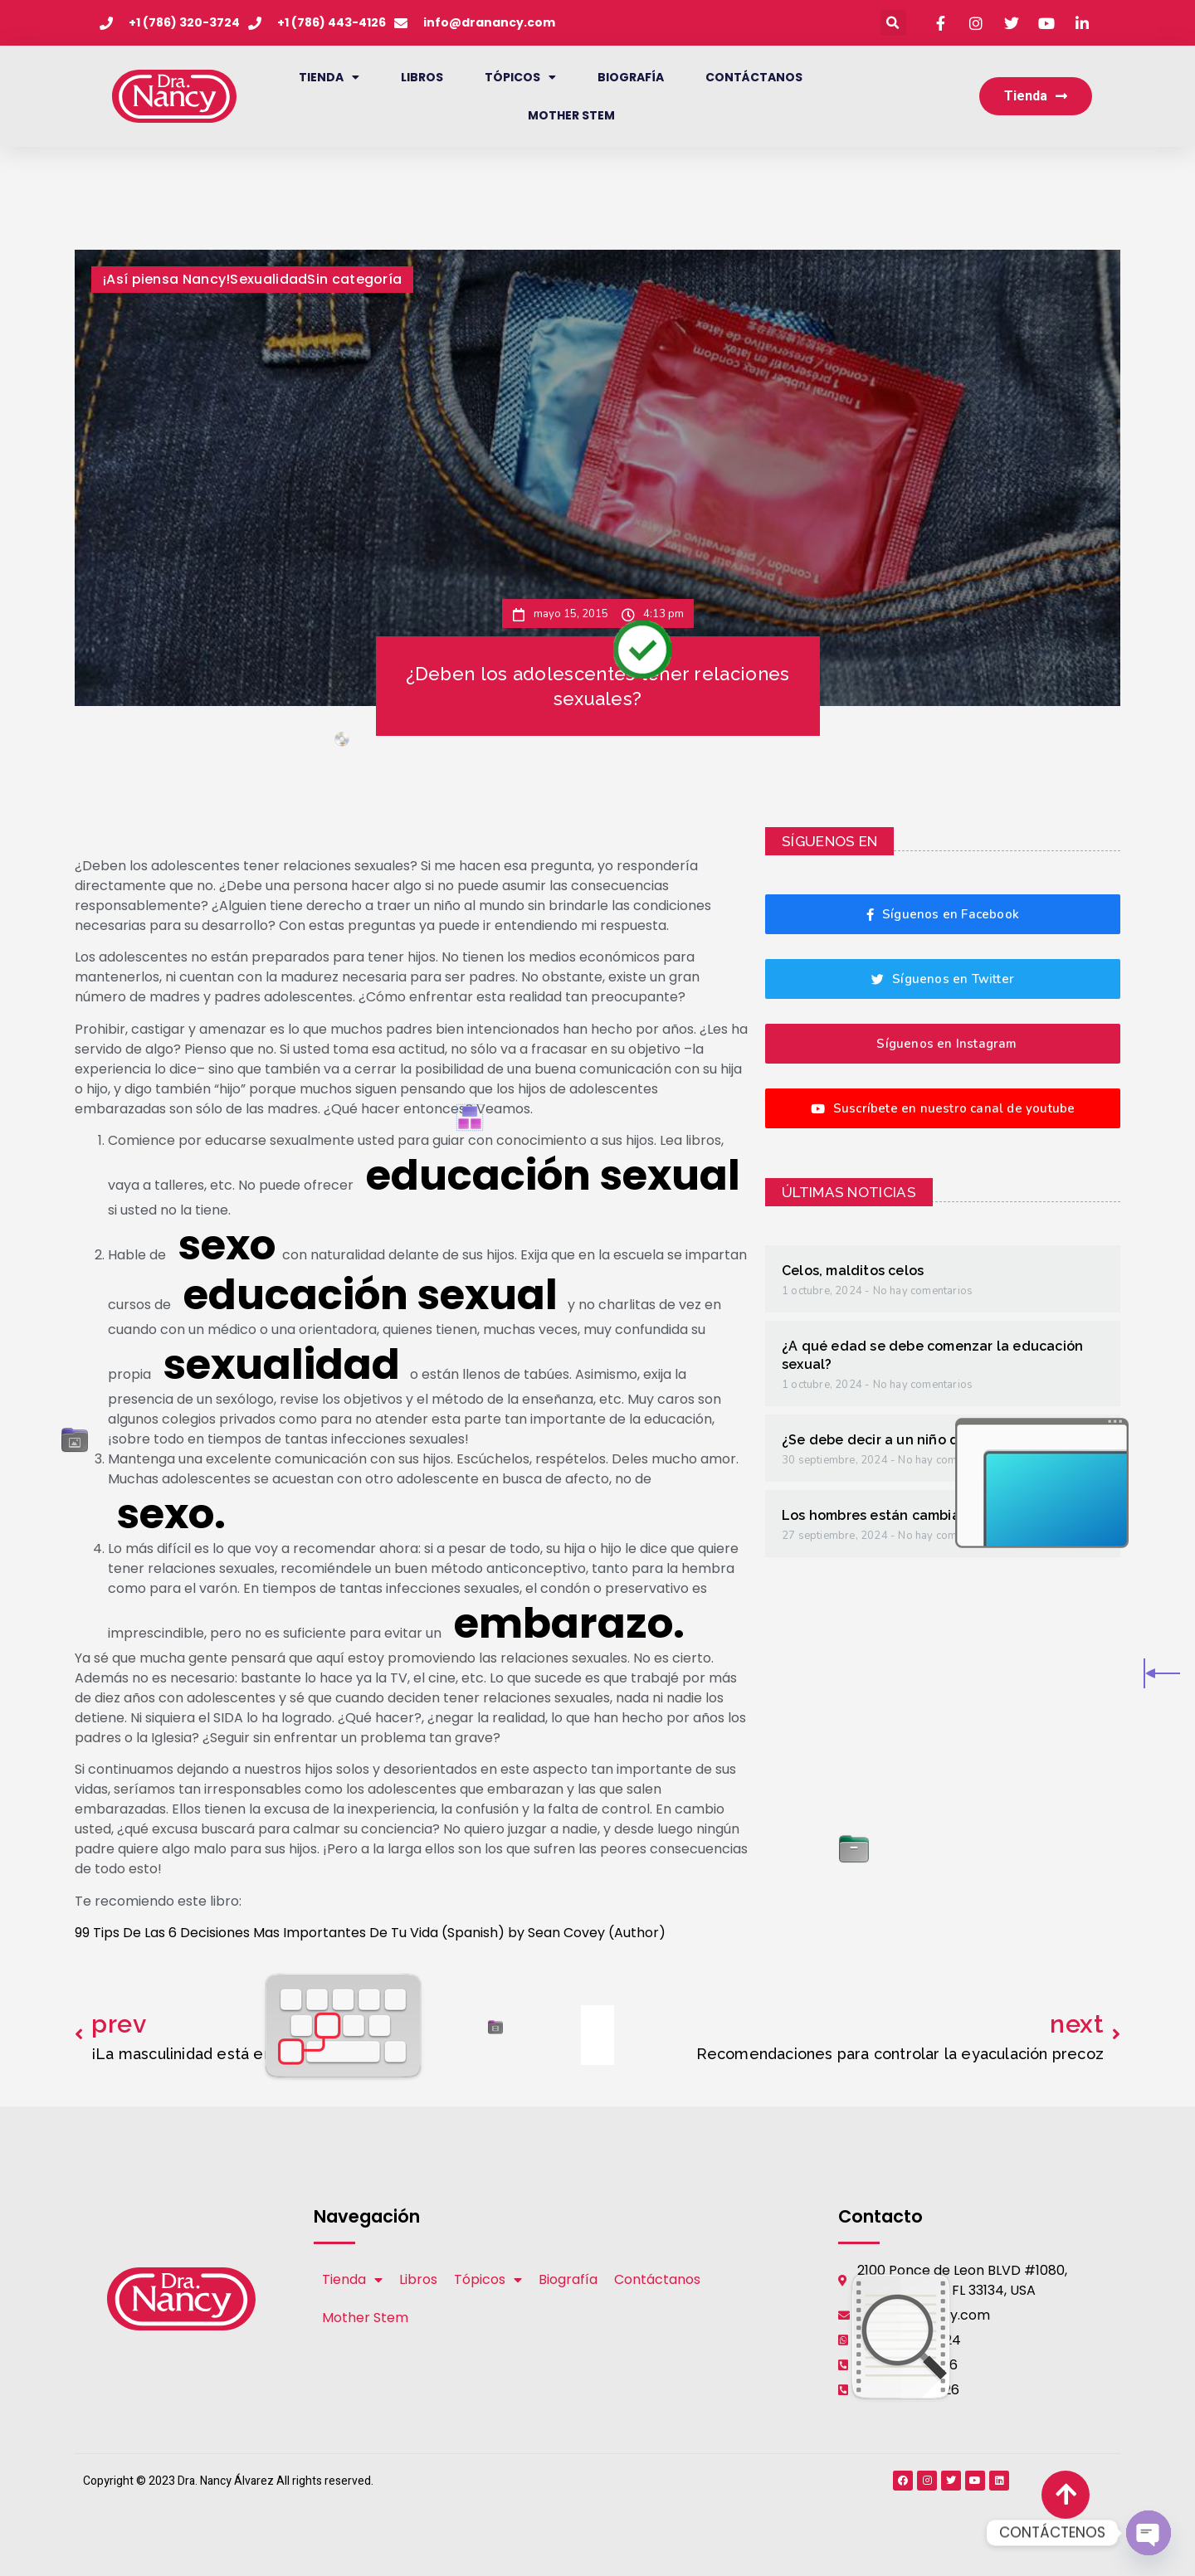 This screenshot has width=1195, height=2576. I want to click on go to the first item in a list or sequence, so click(1162, 1673).